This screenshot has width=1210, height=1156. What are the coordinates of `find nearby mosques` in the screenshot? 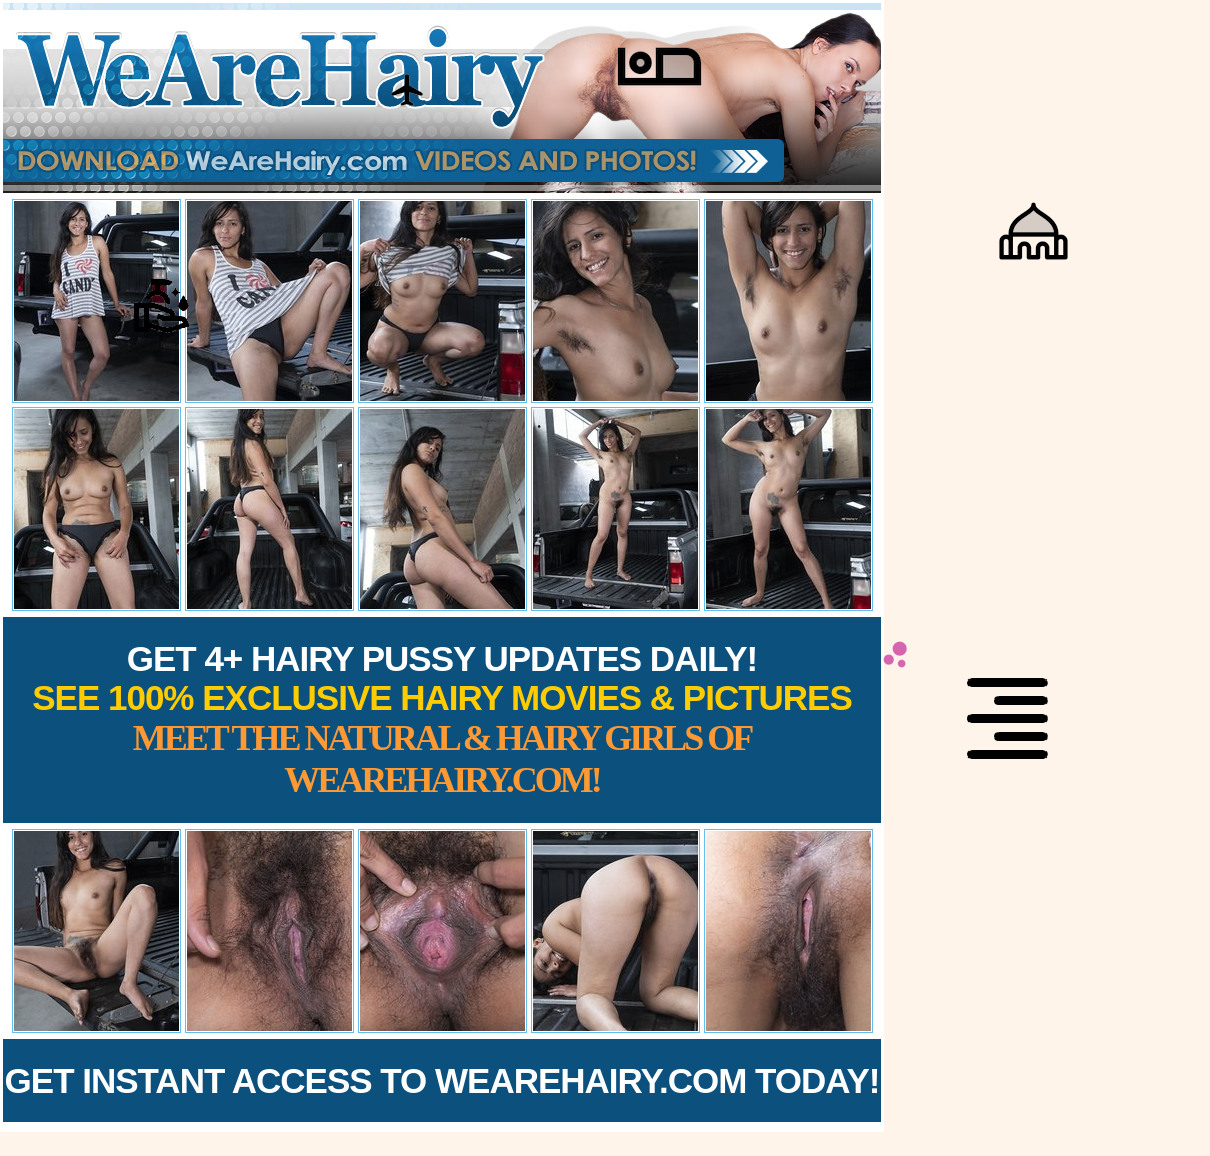 It's located at (1033, 234).